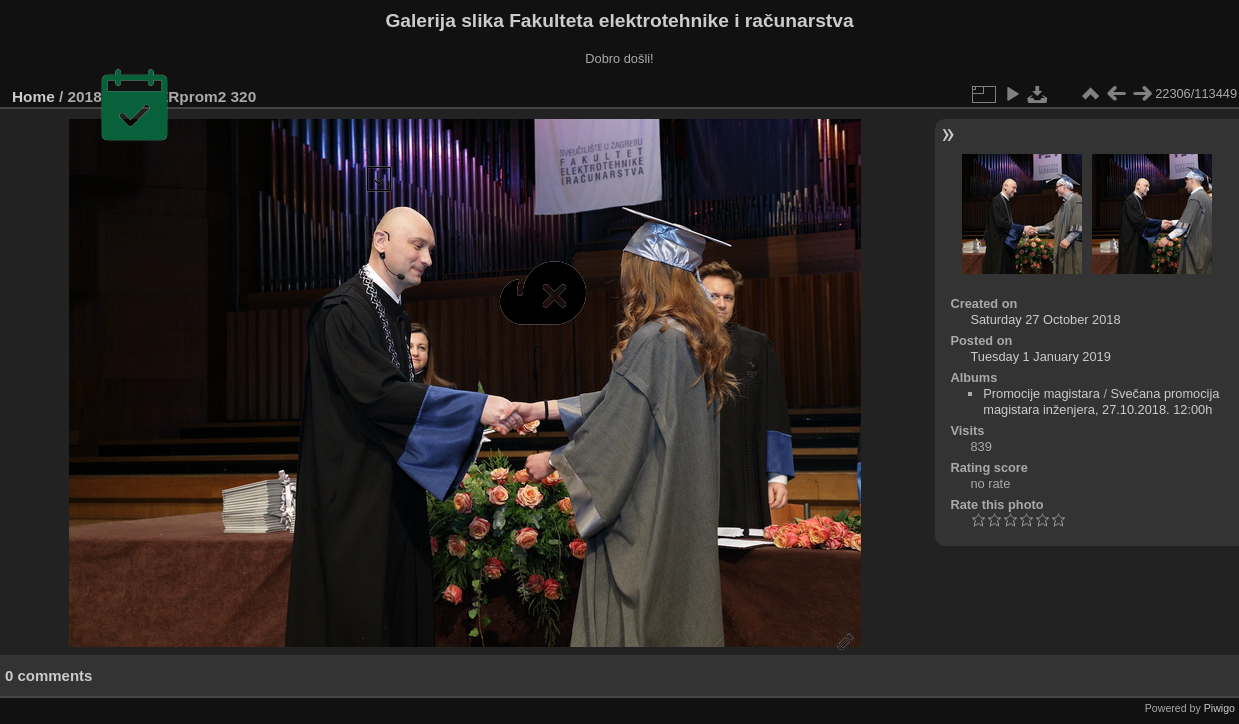 The height and width of the screenshot is (724, 1239). What do you see at coordinates (845, 641) in the screenshot?
I see `edit content or text` at bounding box center [845, 641].